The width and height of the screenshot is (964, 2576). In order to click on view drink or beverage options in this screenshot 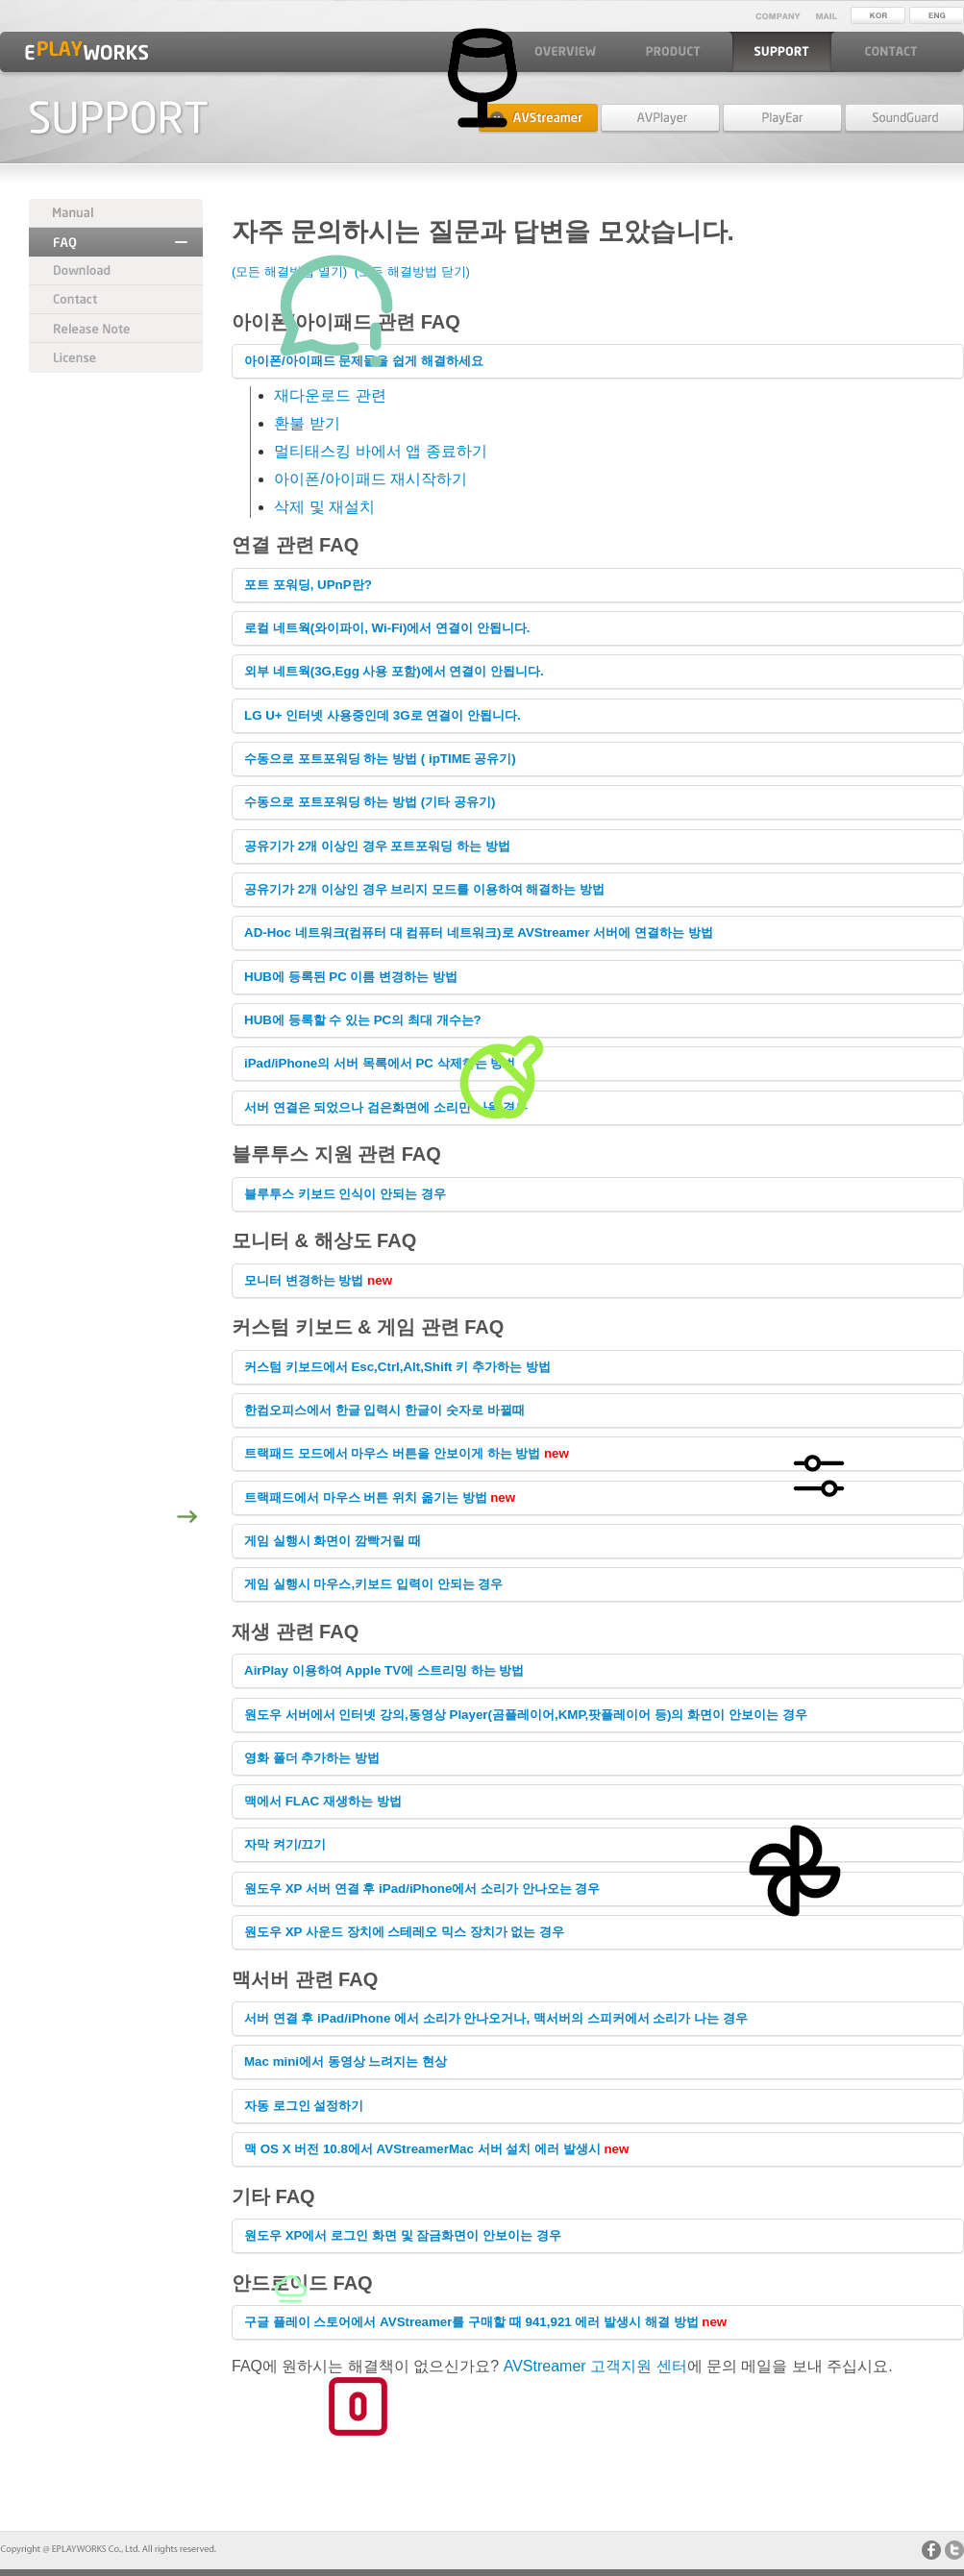, I will do `click(482, 78)`.